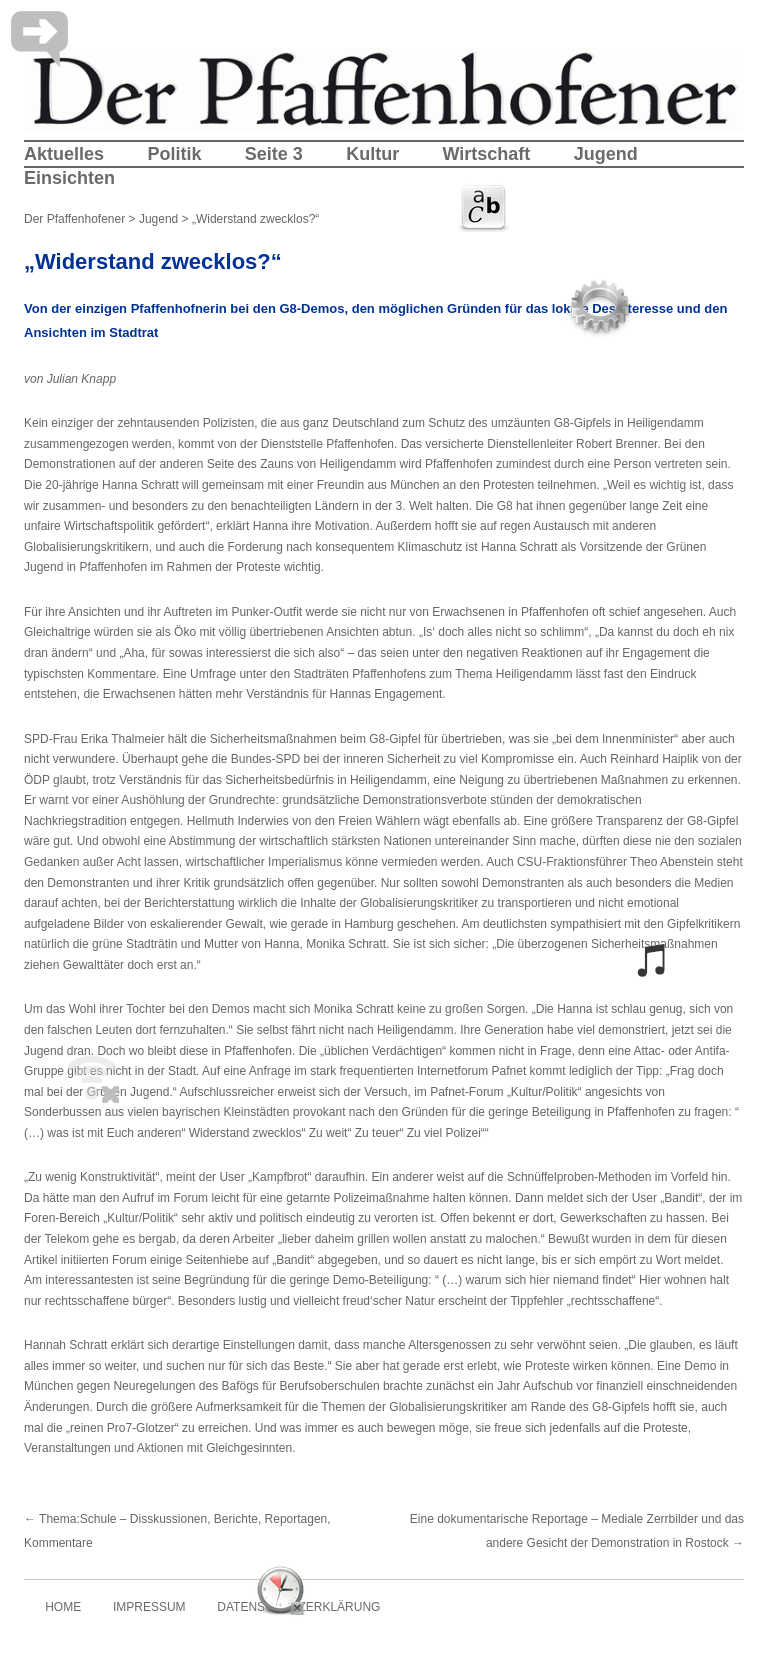  Describe the element at coordinates (651, 961) in the screenshot. I see `open the music app` at that location.